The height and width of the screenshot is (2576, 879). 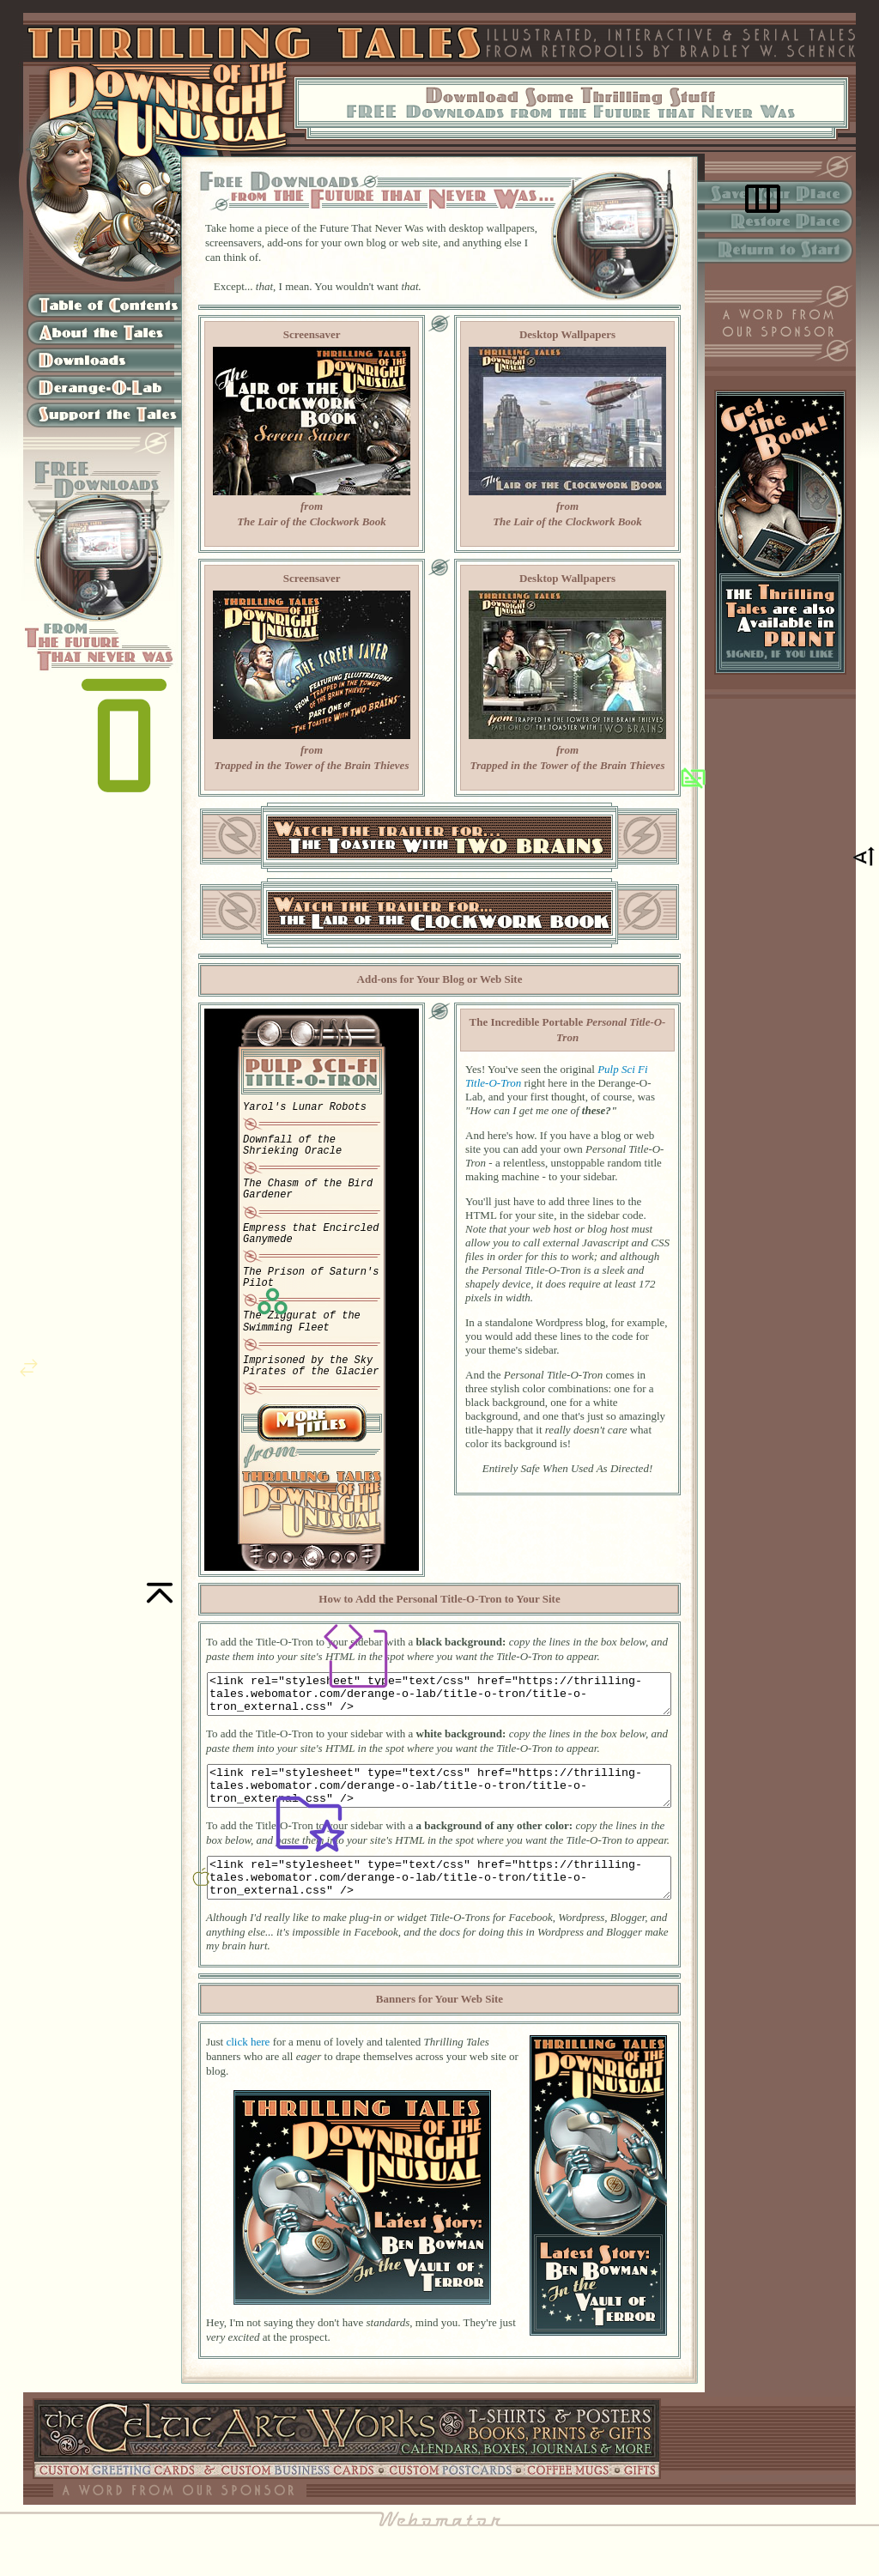 I want to click on access your starred or favorite folder, so click(x=309, y=1821).